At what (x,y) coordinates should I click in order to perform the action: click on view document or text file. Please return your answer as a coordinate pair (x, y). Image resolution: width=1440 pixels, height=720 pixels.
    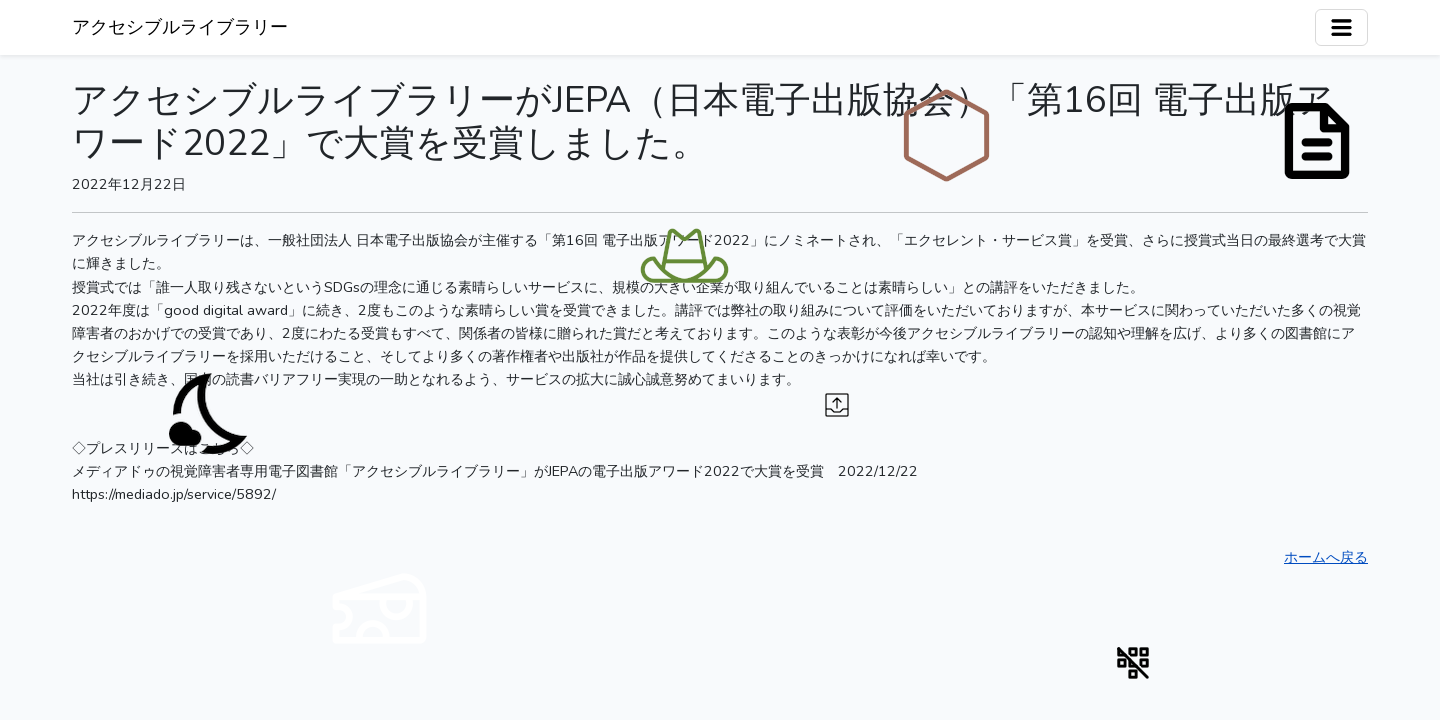
    Looking at the image, I should click on (1317, 141).